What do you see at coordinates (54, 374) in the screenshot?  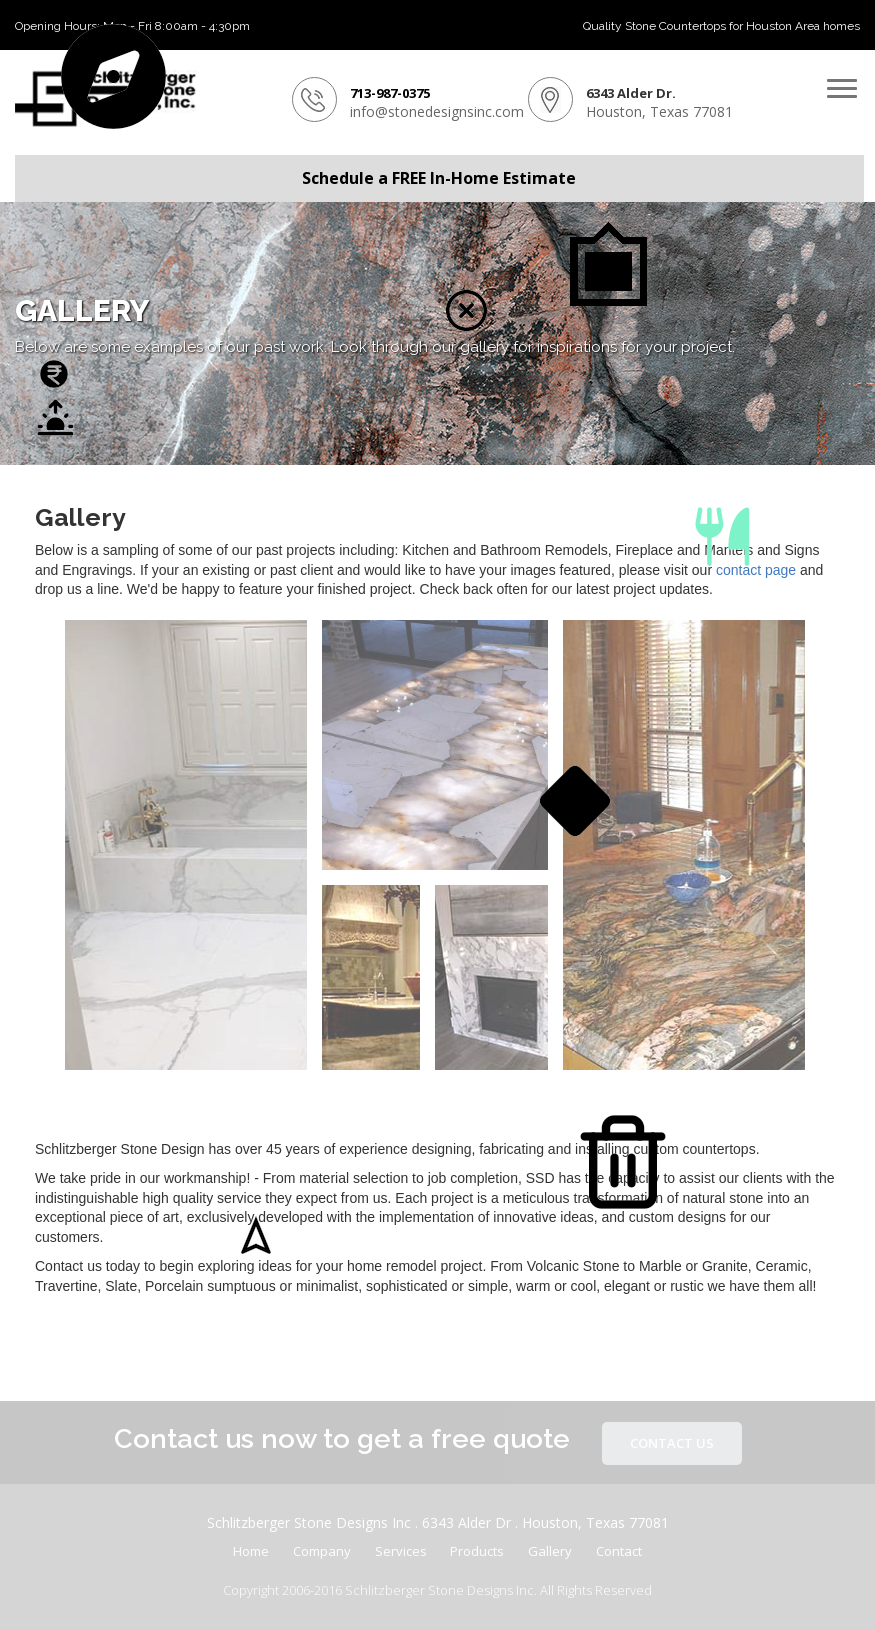 I see `view price in Indian rupees` at bounding box center [54, 374].